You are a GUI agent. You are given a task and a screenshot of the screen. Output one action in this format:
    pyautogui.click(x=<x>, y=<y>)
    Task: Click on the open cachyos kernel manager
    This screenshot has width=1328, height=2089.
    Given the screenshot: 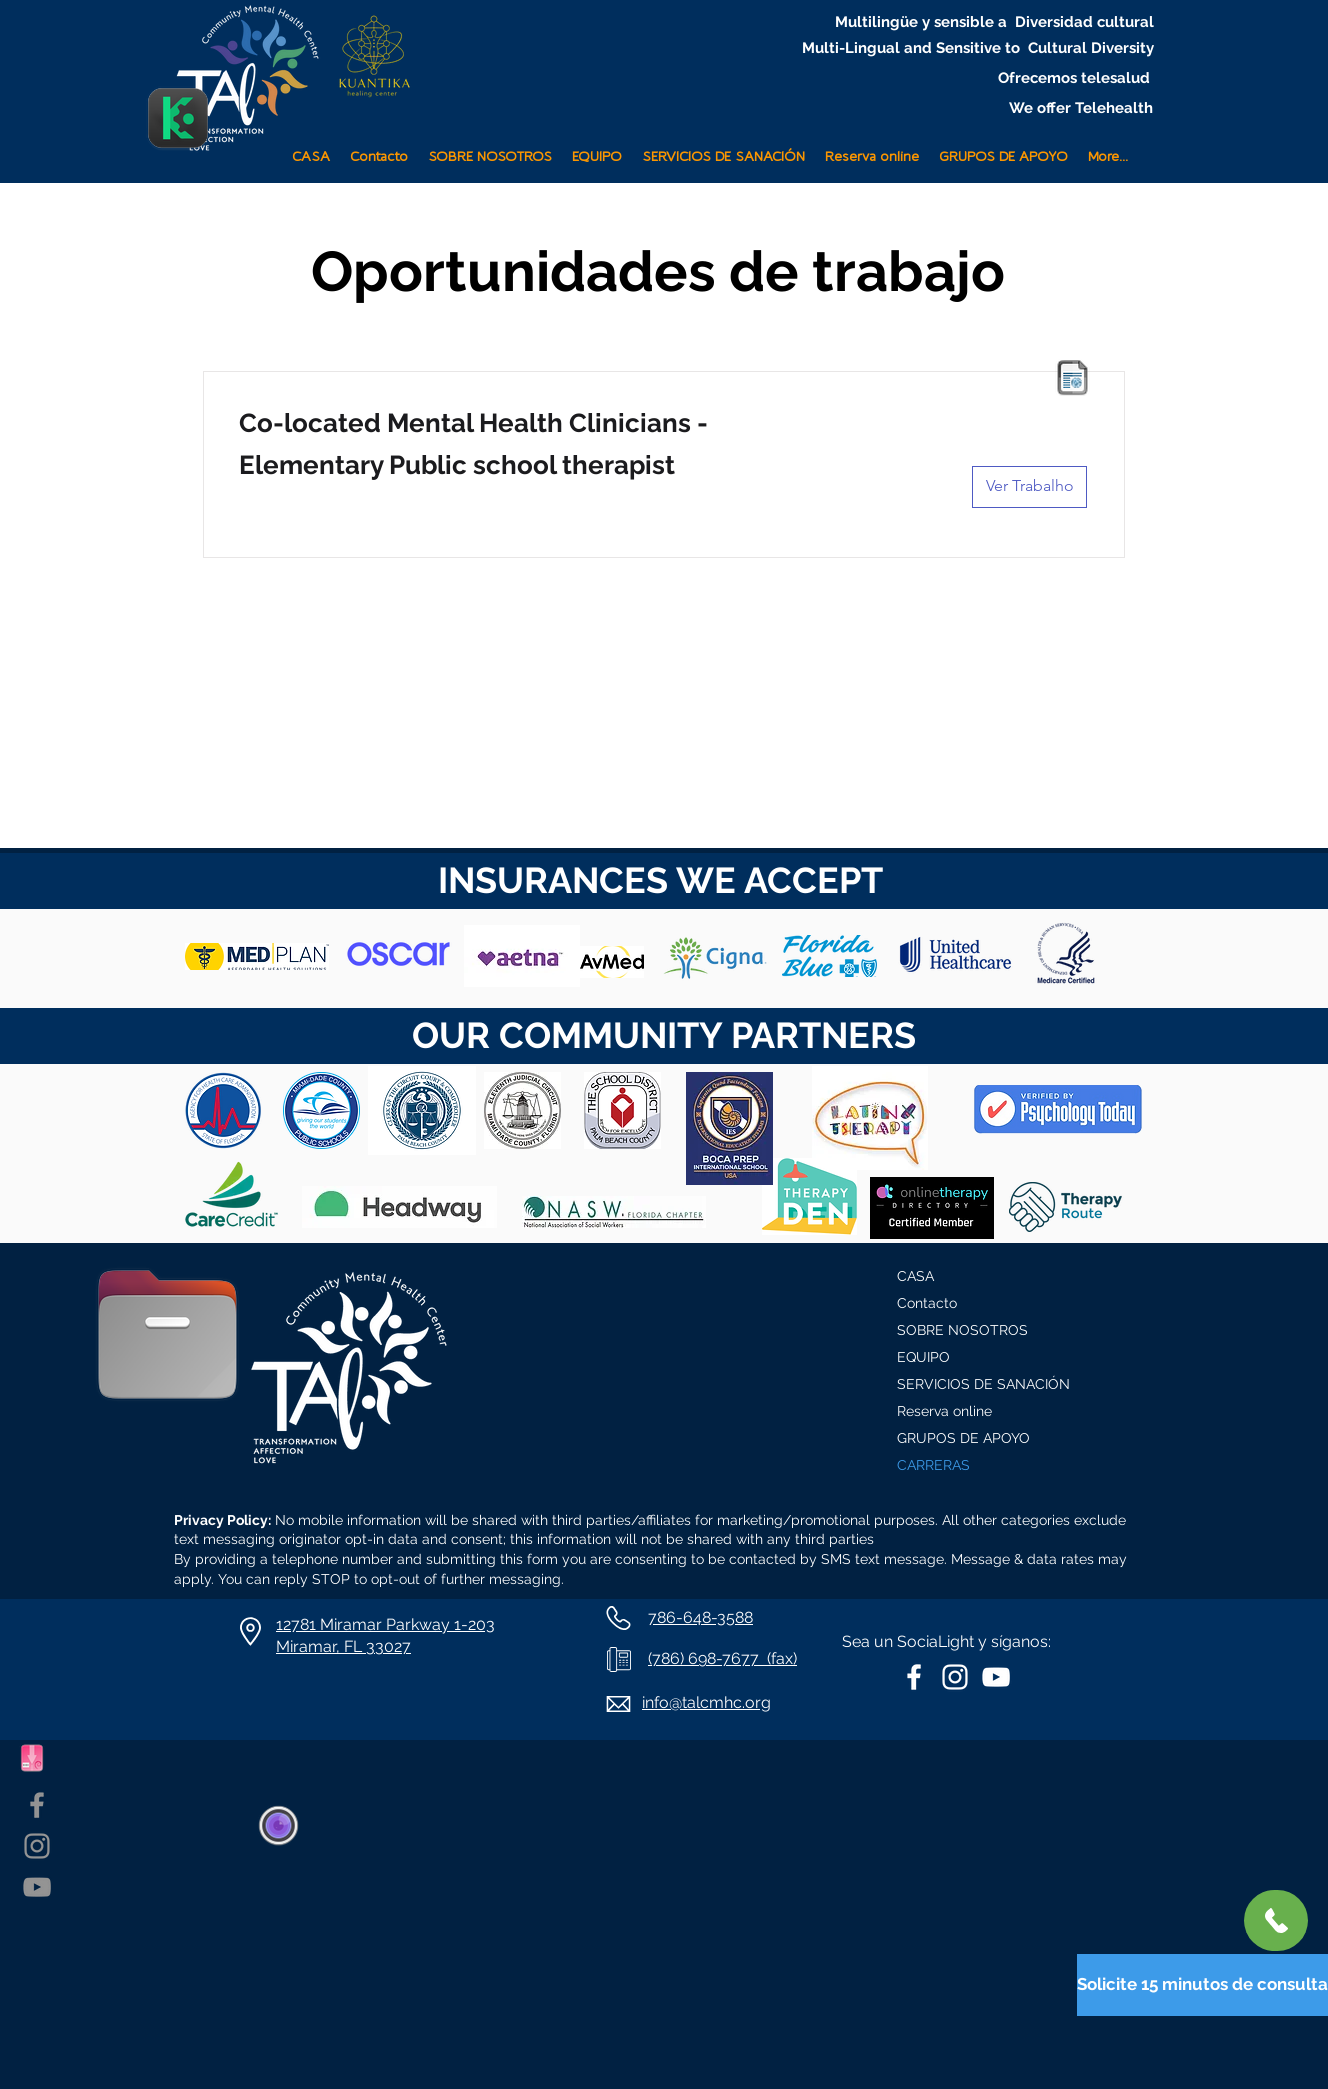 What is the action you would take?
    pyautogui.click(x=178, y=118)
    